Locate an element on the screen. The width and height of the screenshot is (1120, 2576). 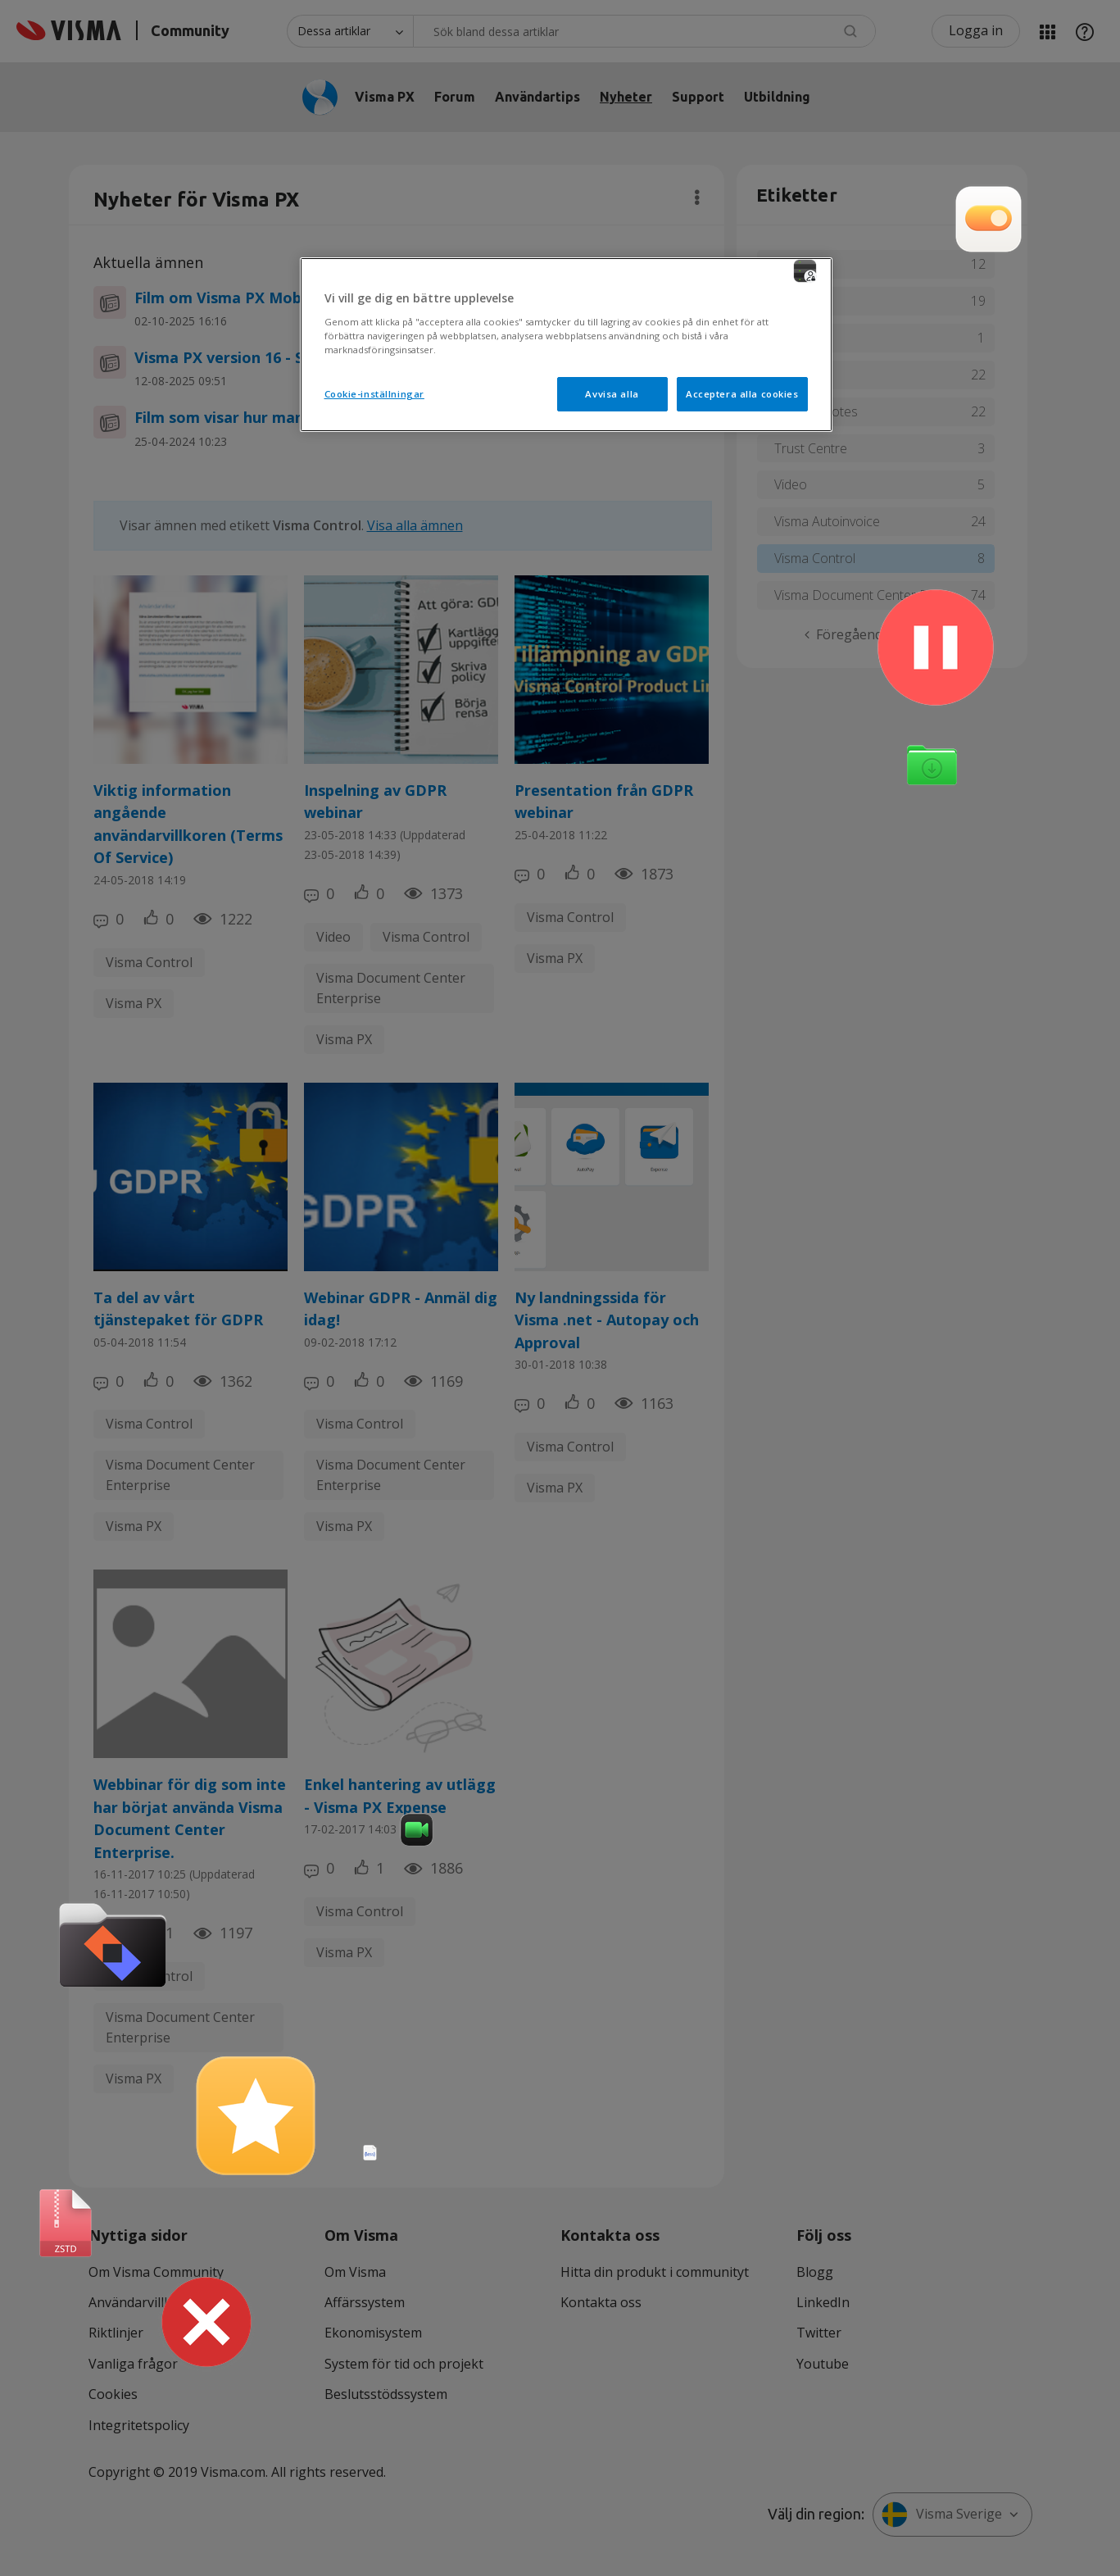
open downloads folder is located at coordinates (932, 765).